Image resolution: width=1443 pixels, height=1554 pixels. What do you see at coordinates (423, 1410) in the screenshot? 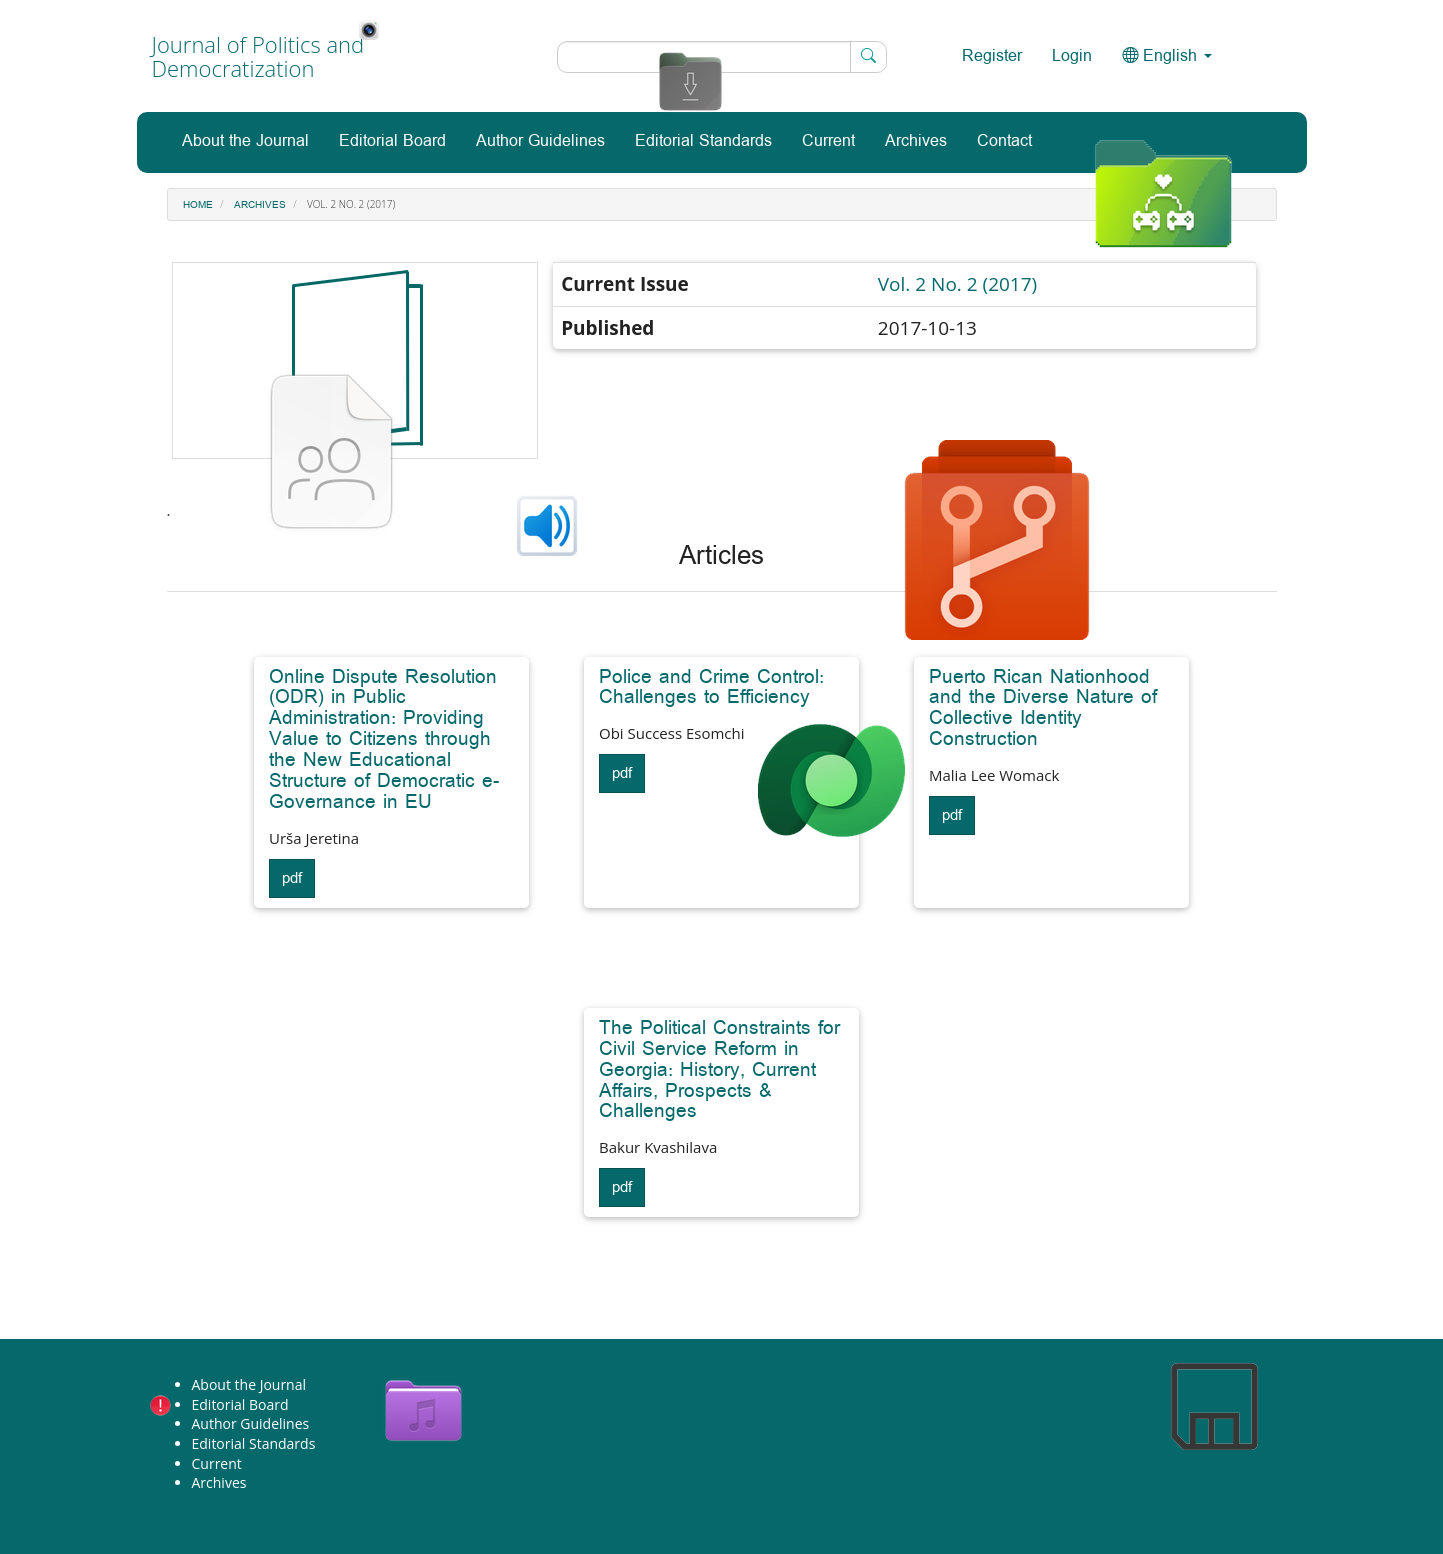
I see `open your music folder` at bounding box center [423, 1410].